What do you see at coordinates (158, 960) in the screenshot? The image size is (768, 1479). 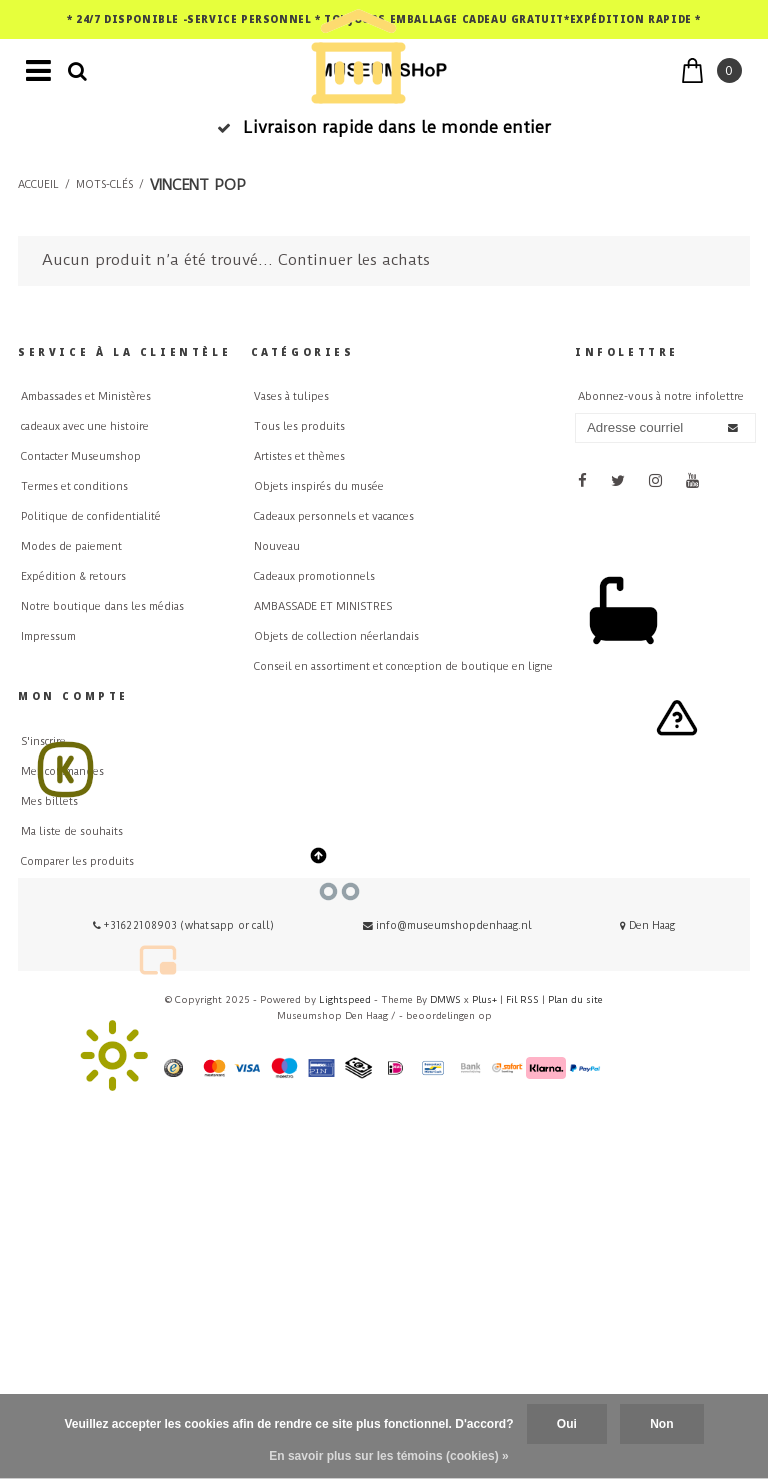 I see `enable picture-in-picture mode` at bounding box center [158, 960].